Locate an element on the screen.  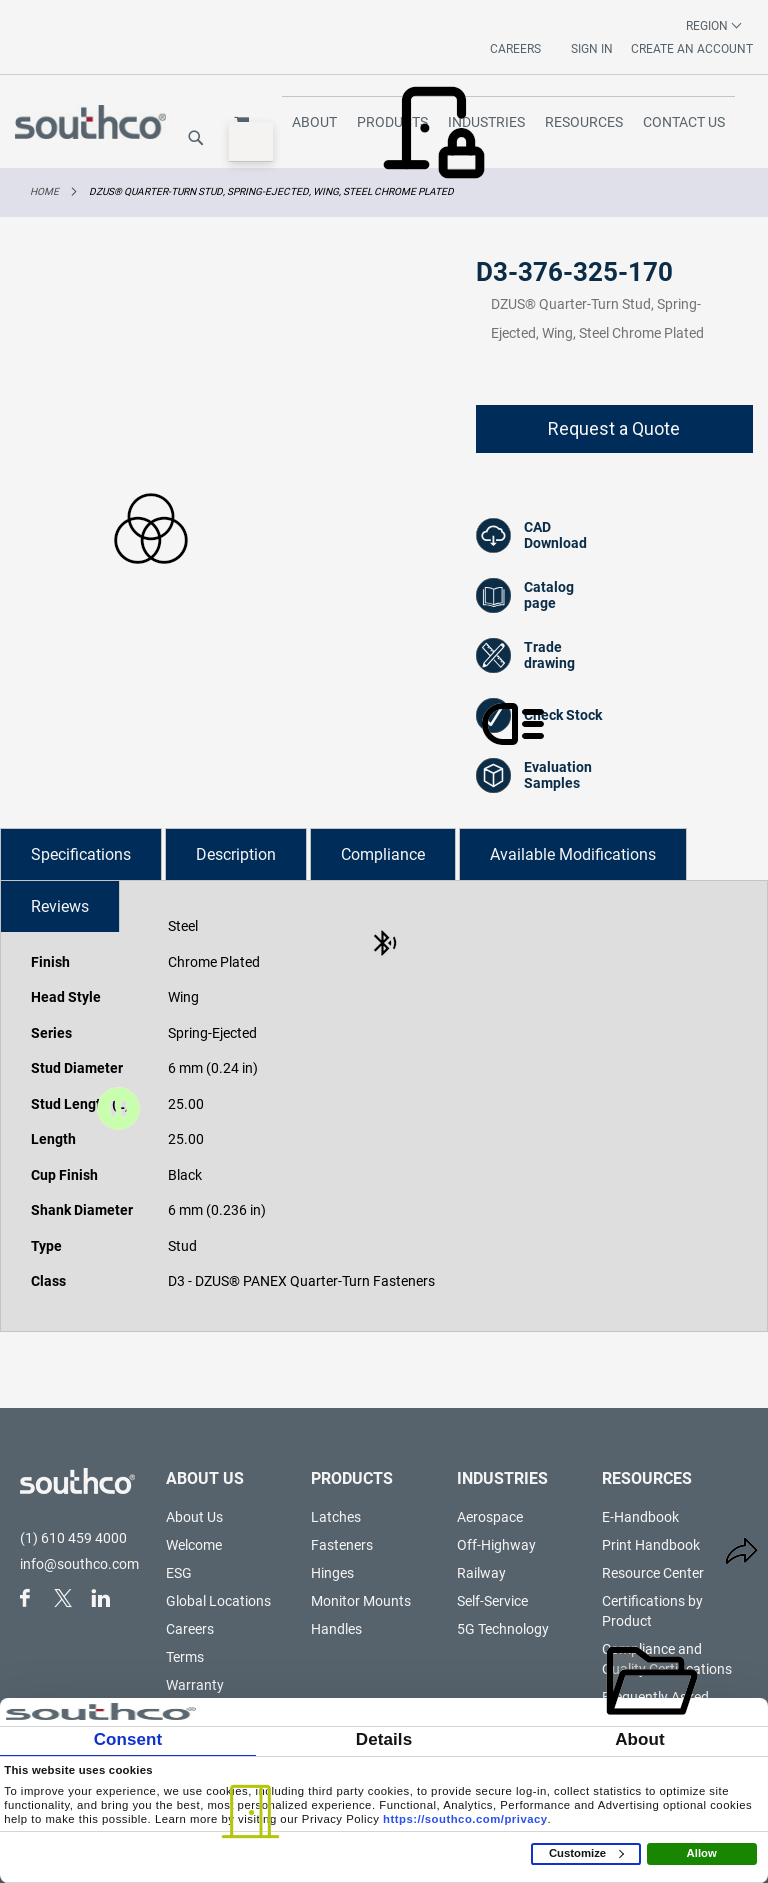
access folder contents is located at coordinates (649, 1679).